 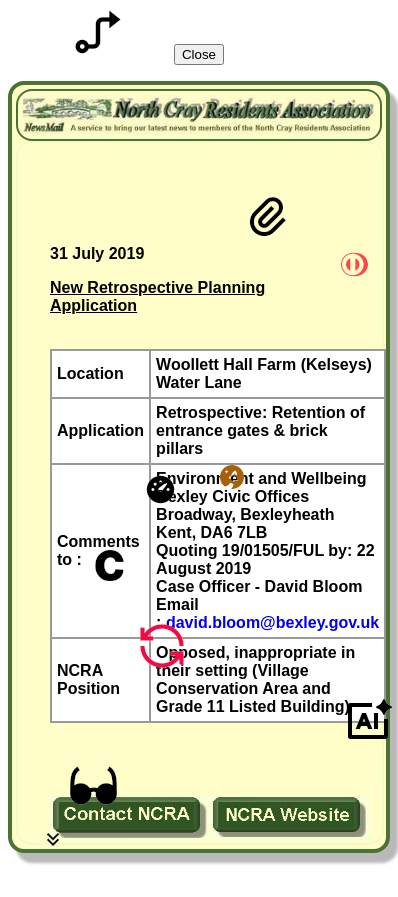 I want to click on pay with Diners Club credit card, so click(x=354, y=264).